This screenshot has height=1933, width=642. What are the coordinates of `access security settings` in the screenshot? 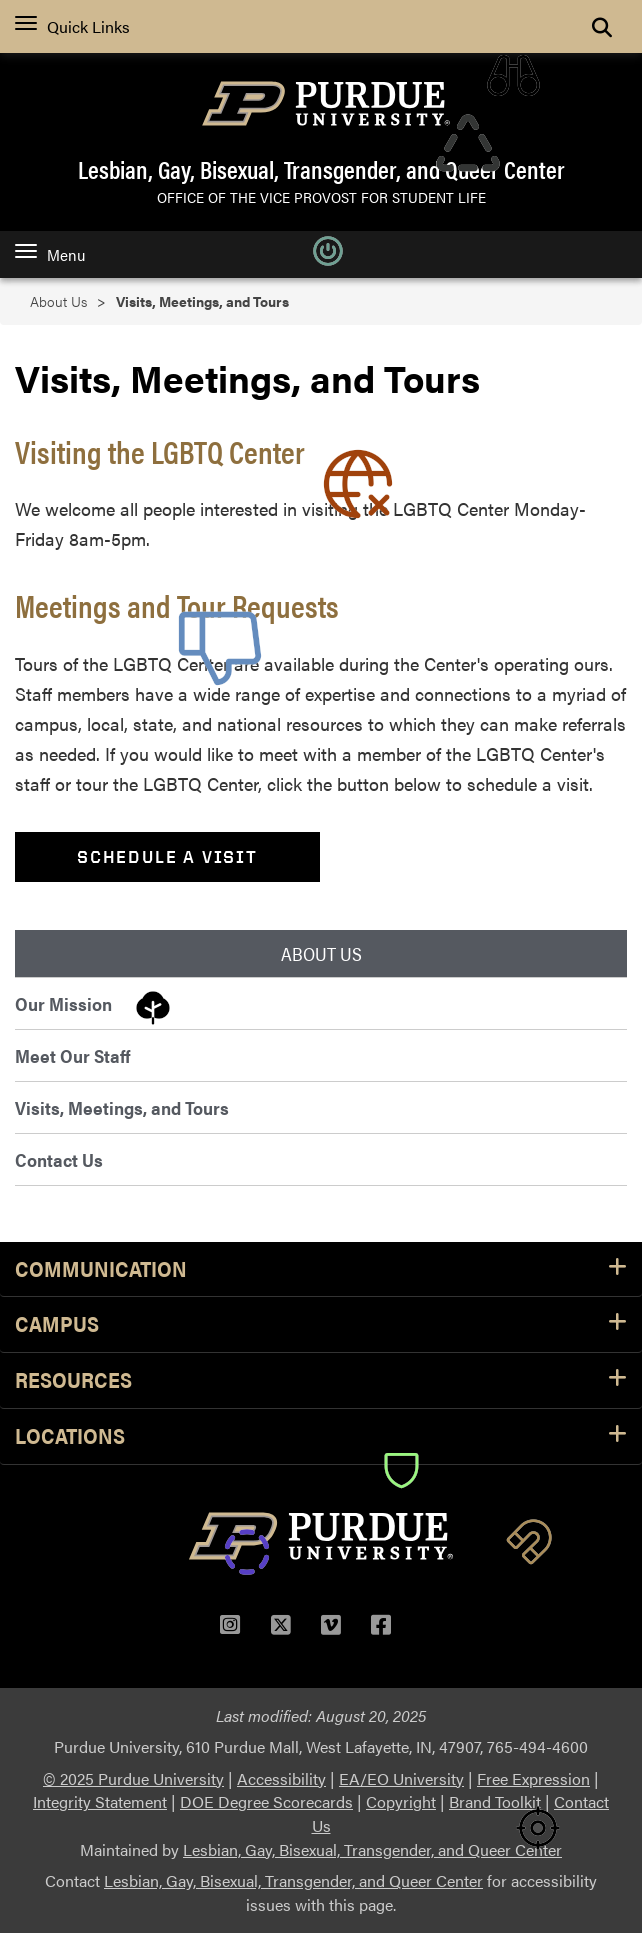 It's located at (401, 1468).